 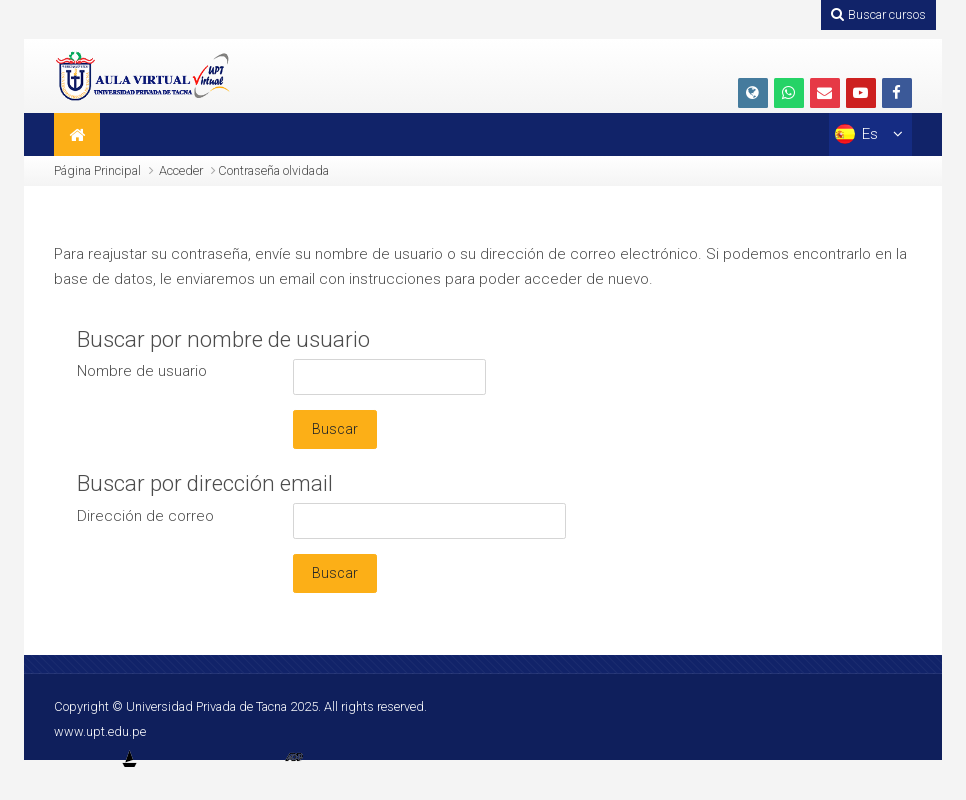 What do you see at coordinates (129, 758) in the screenshot?
I see `boat brand logo` at bounding box center [129, 758].